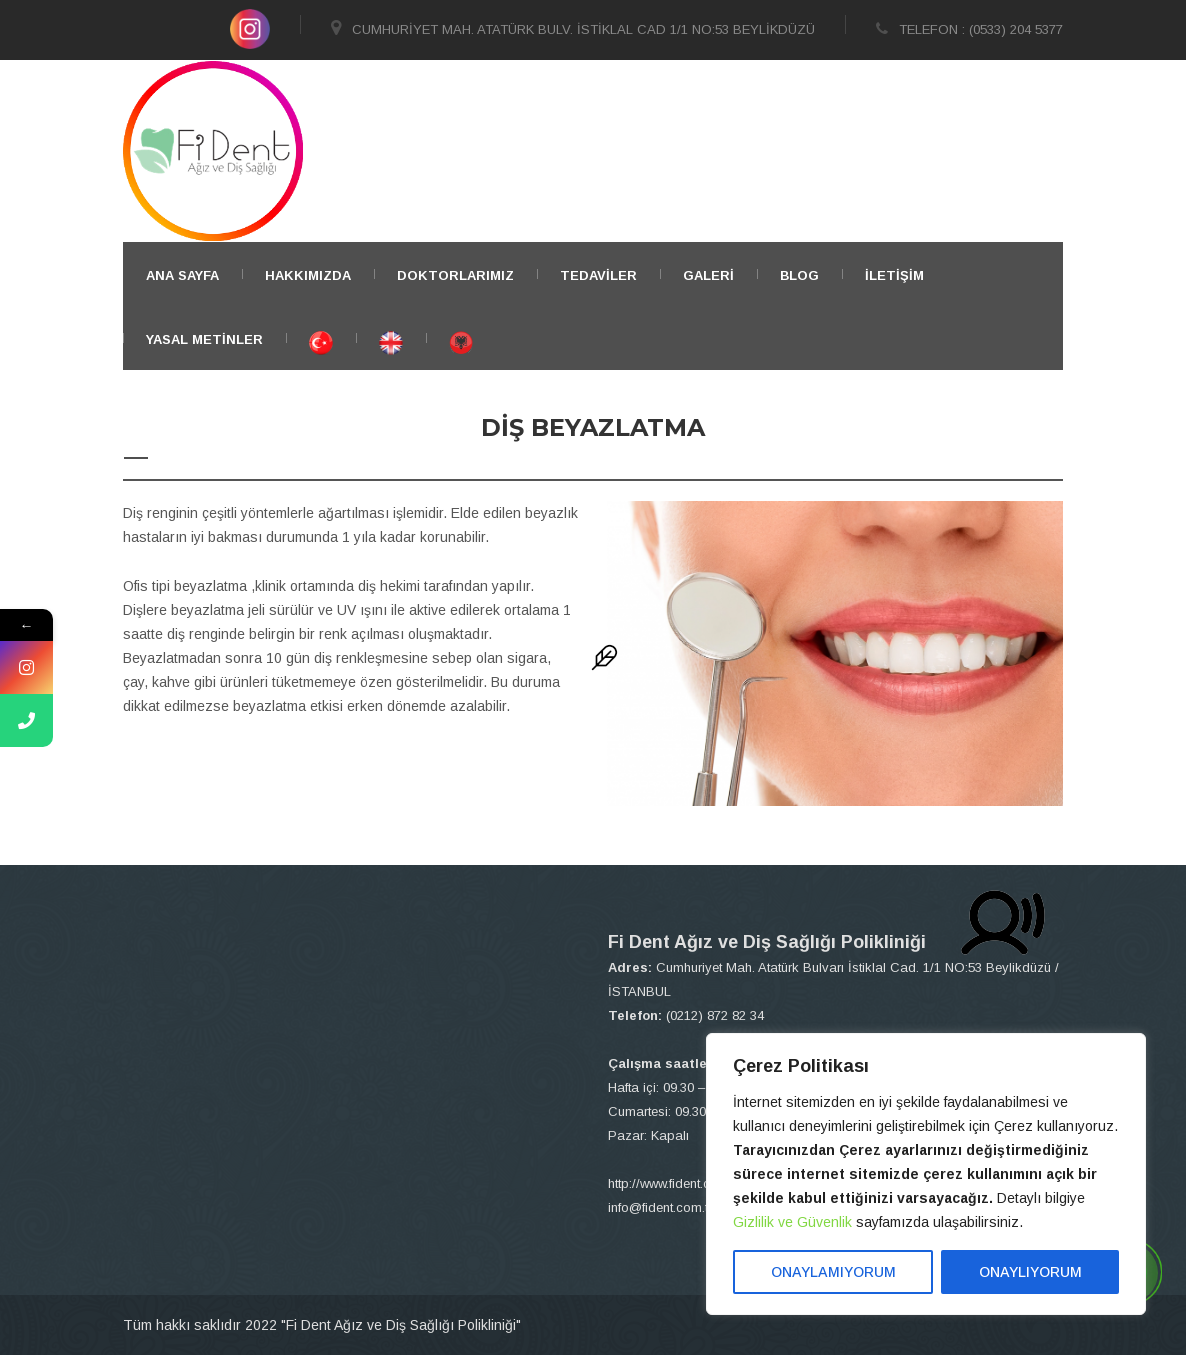 The image size is (1186, 1355). Describe the element at coordinates (1001, 922) in the screenshot. I see `user is speaking or broadcasting audio` at that location.